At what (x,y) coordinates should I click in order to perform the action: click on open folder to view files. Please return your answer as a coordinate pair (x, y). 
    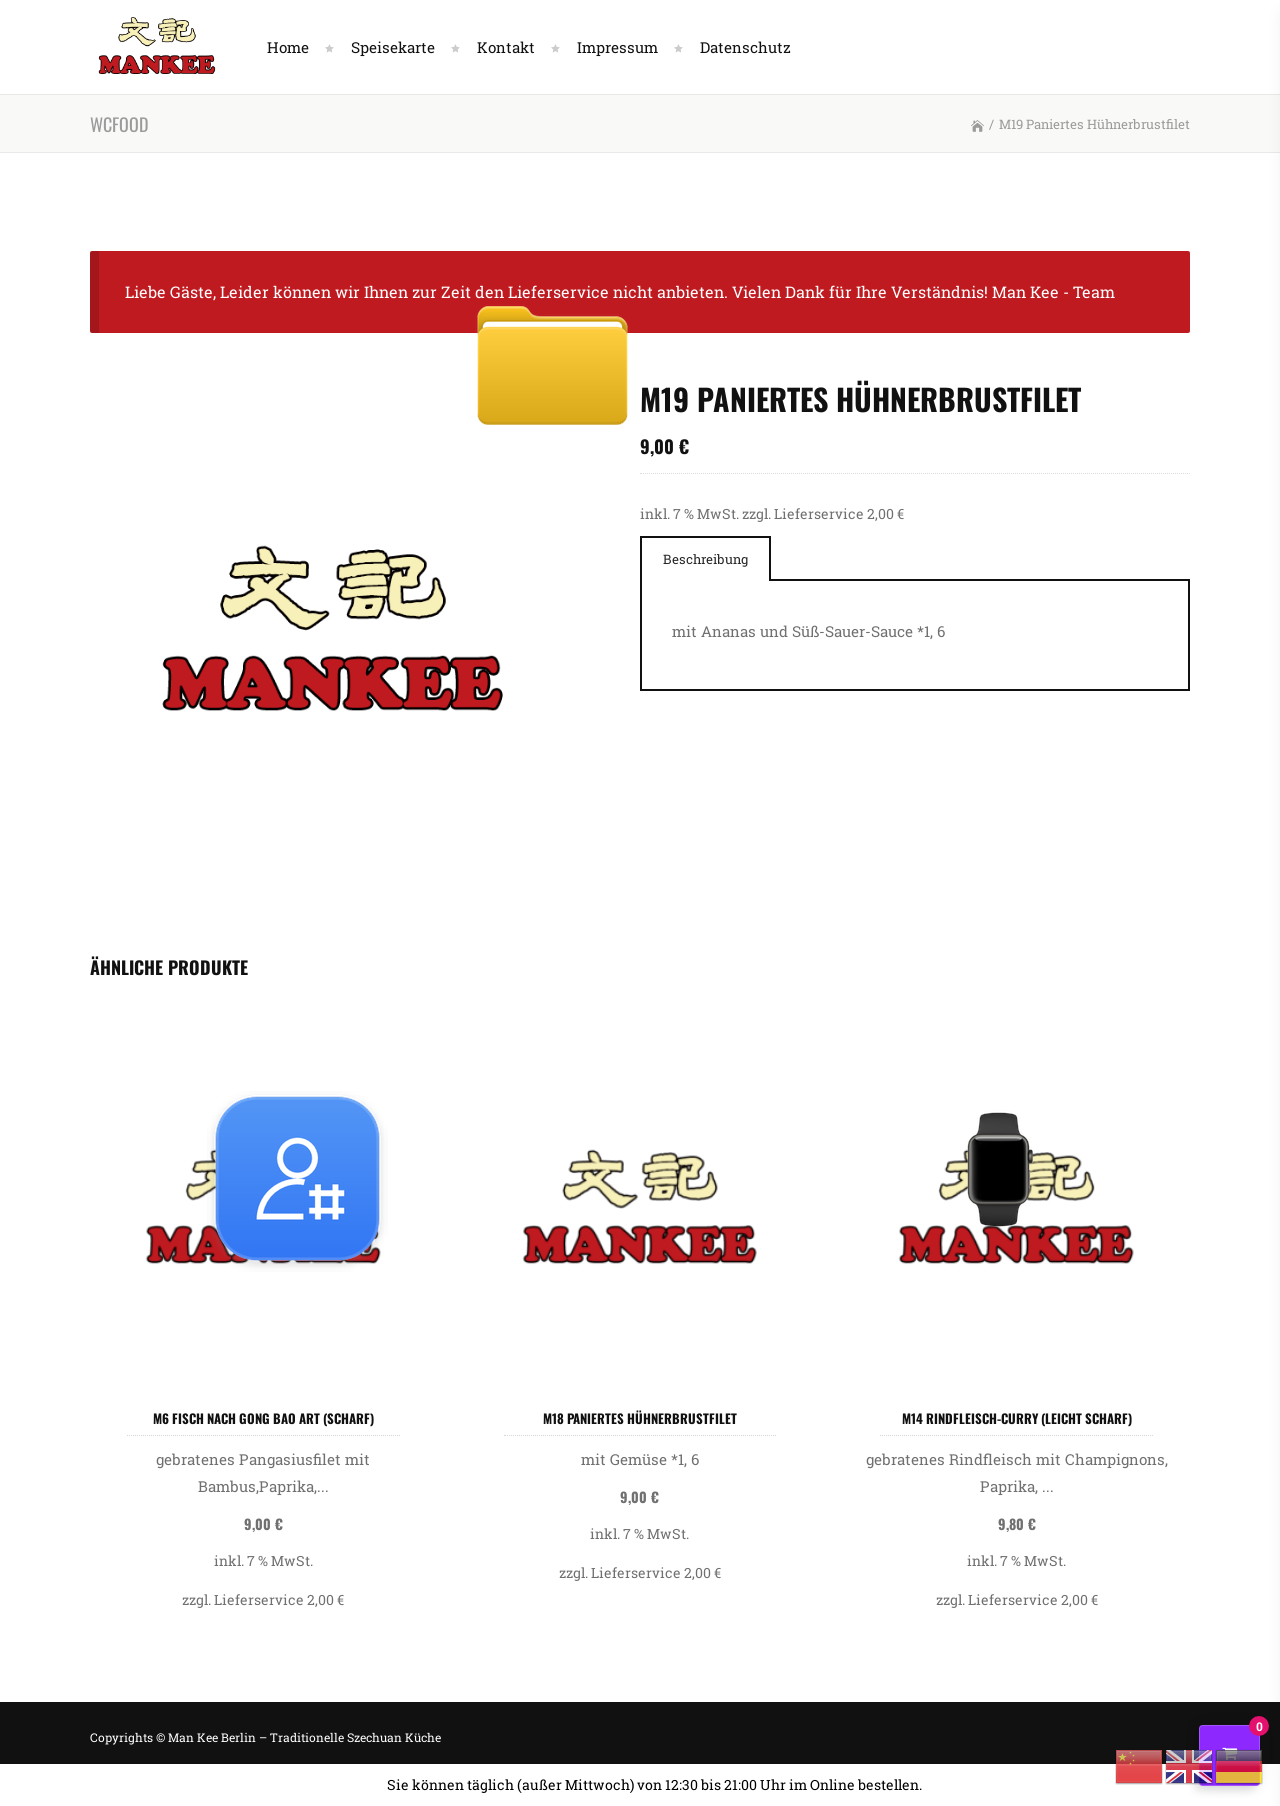
    Looking at the image, I should click on (552, 365).